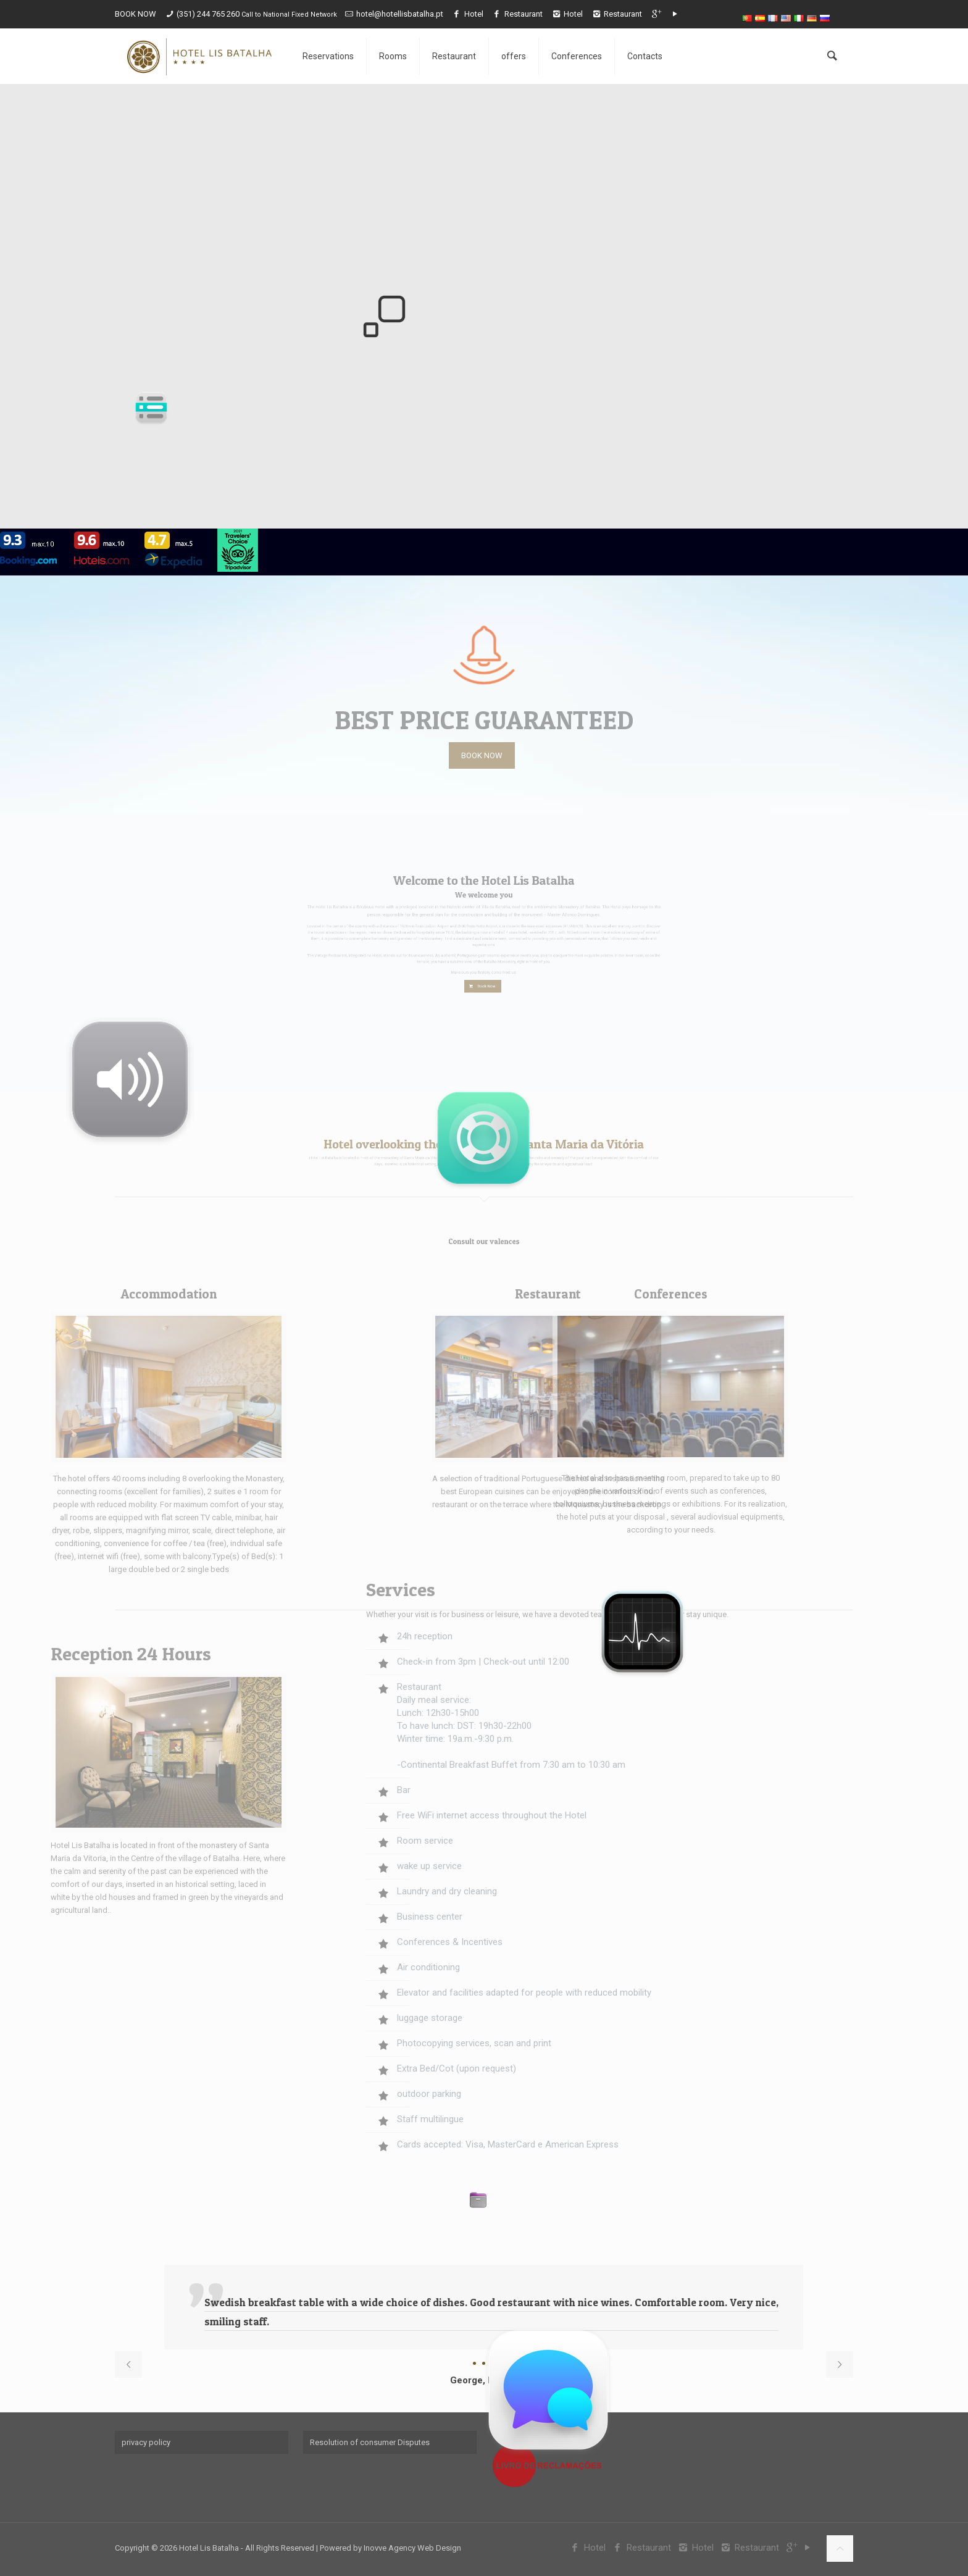 This screenshot has height=2576, width=968. I want to click on open the help center, so click(483, 1138).